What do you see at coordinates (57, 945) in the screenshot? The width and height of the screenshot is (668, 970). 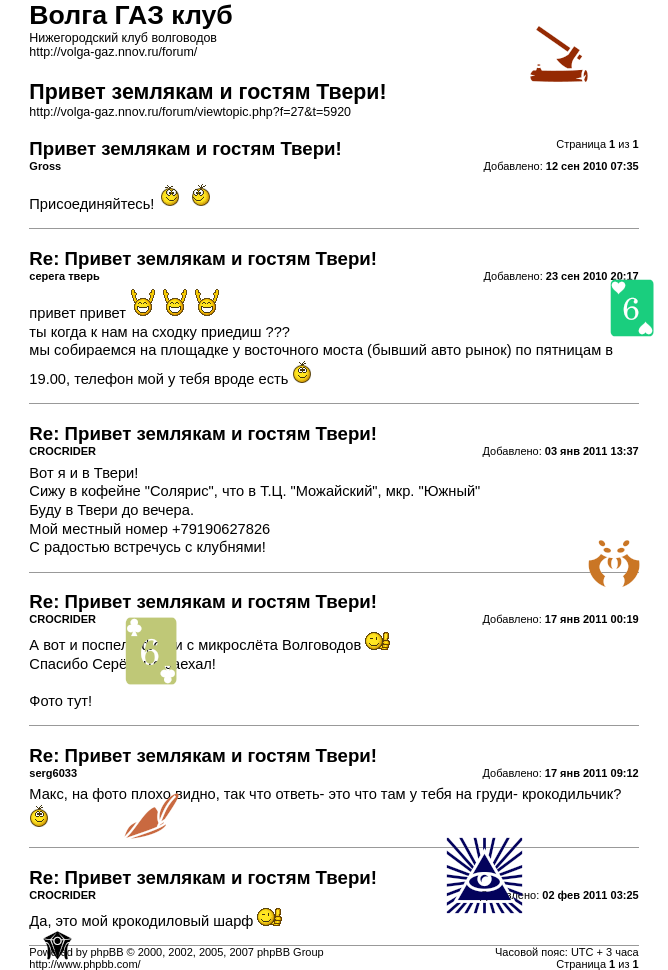 I see `represents a gem, crystal, or precious resource in-game` at bounding box center [57, 945].